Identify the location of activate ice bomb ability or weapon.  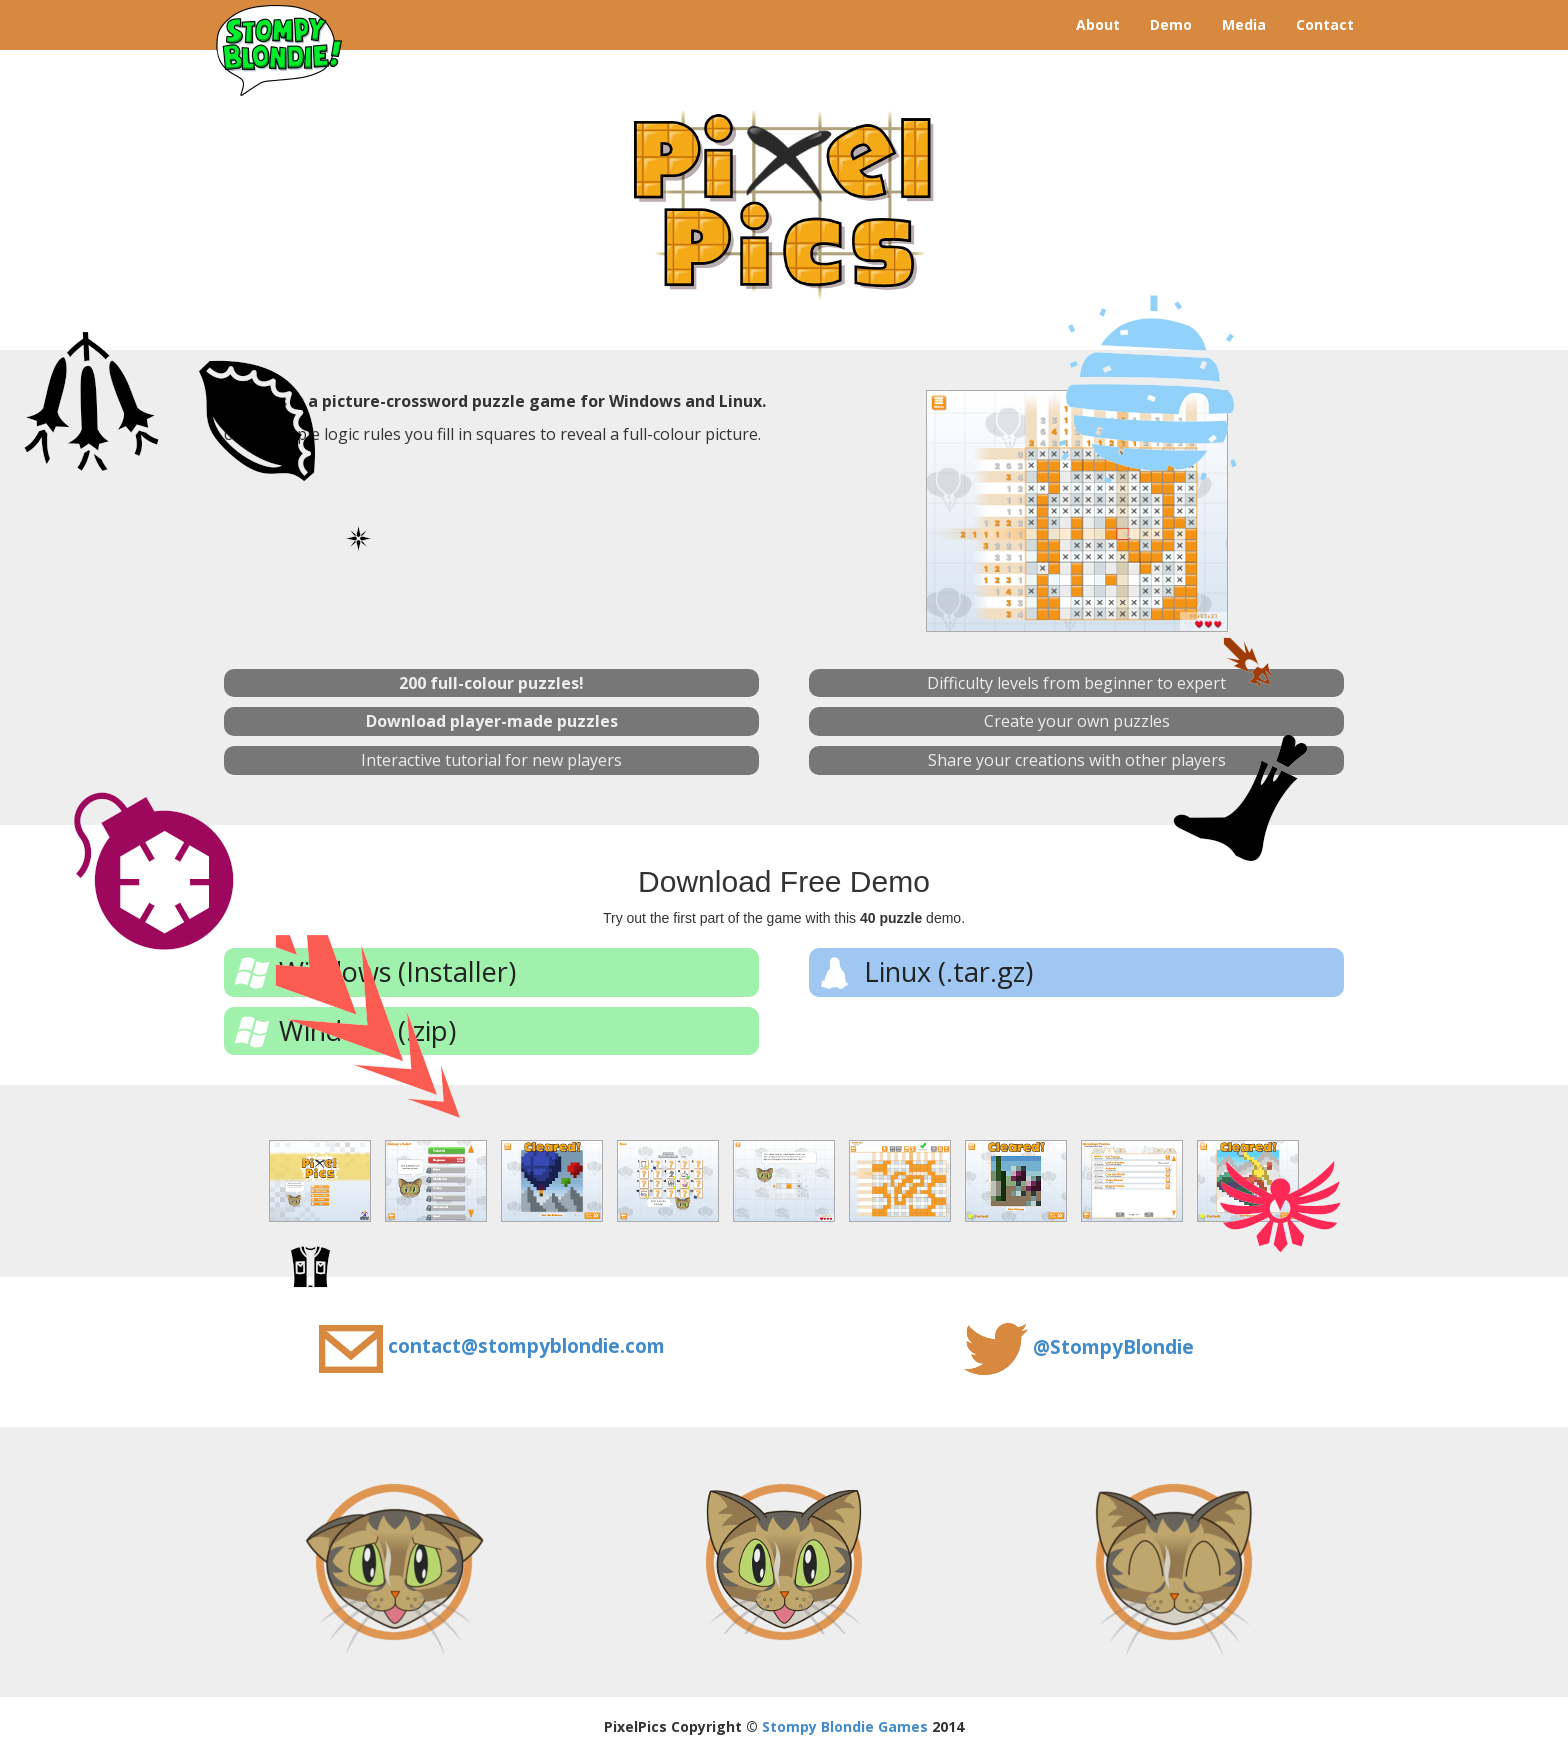
(154, 871).